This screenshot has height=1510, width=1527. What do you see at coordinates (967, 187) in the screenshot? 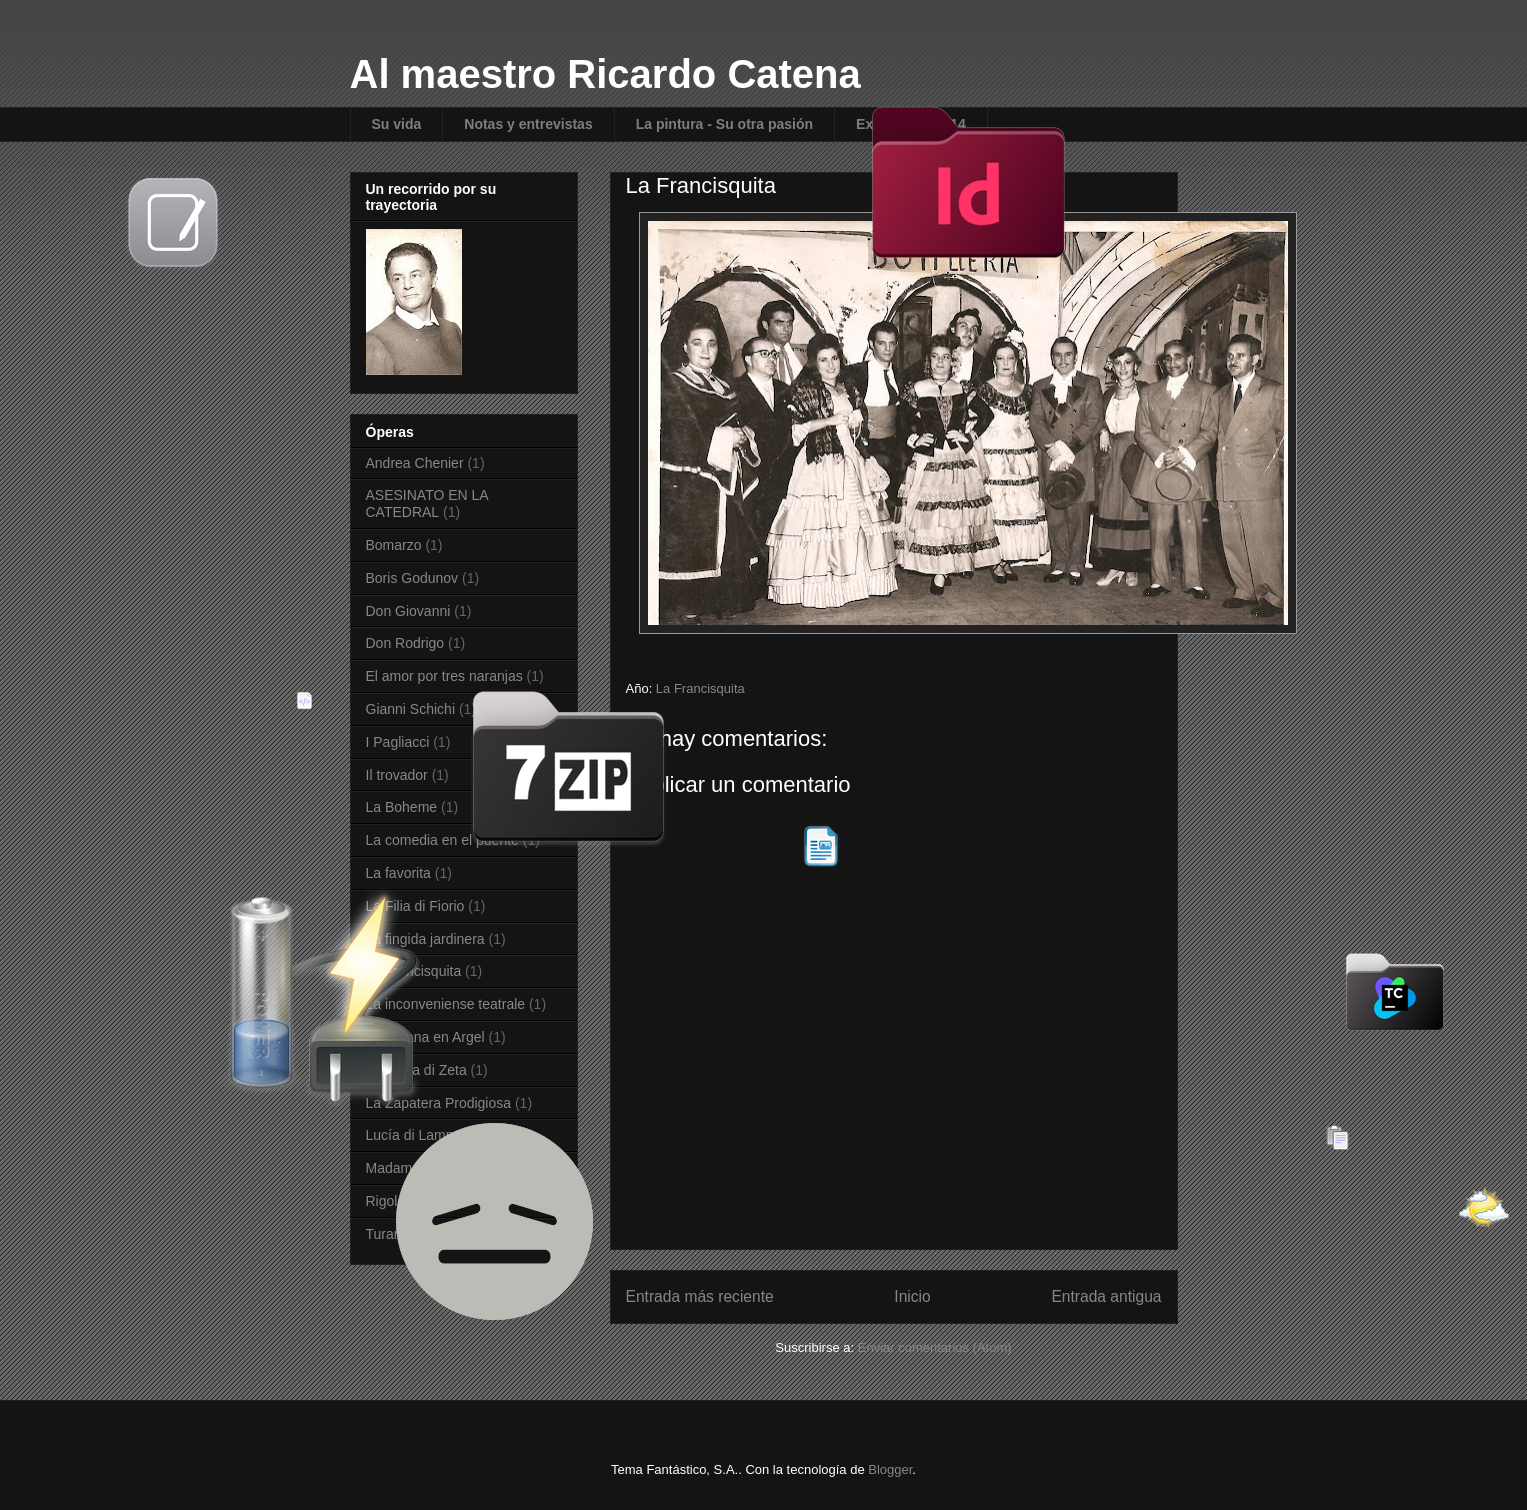
I see `folder containing Adobe InDesign project files` at bounding box center [967, 187].